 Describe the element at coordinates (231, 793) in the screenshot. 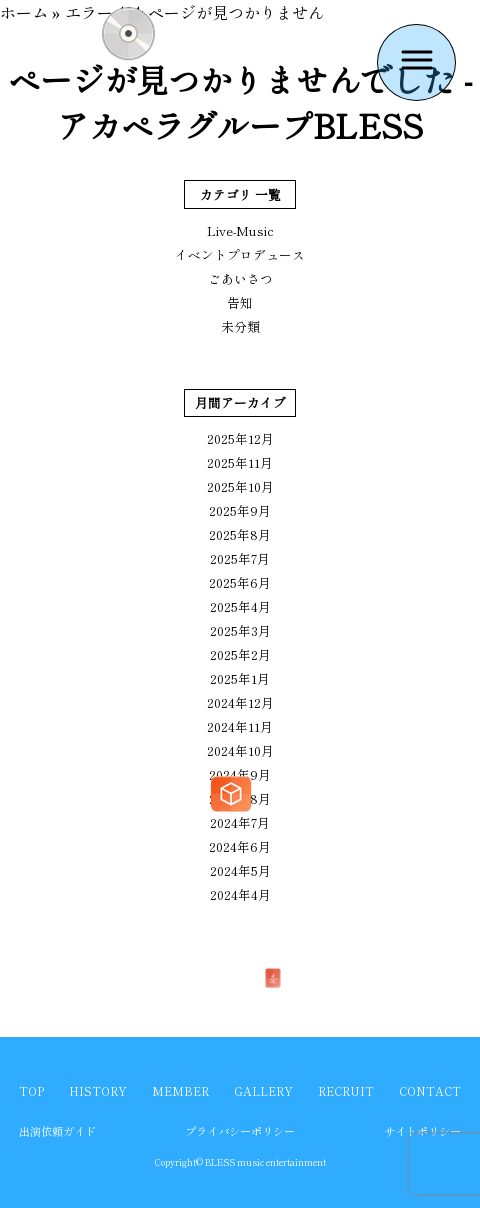

I see `open a 3D model file in STL binary format` at that location.